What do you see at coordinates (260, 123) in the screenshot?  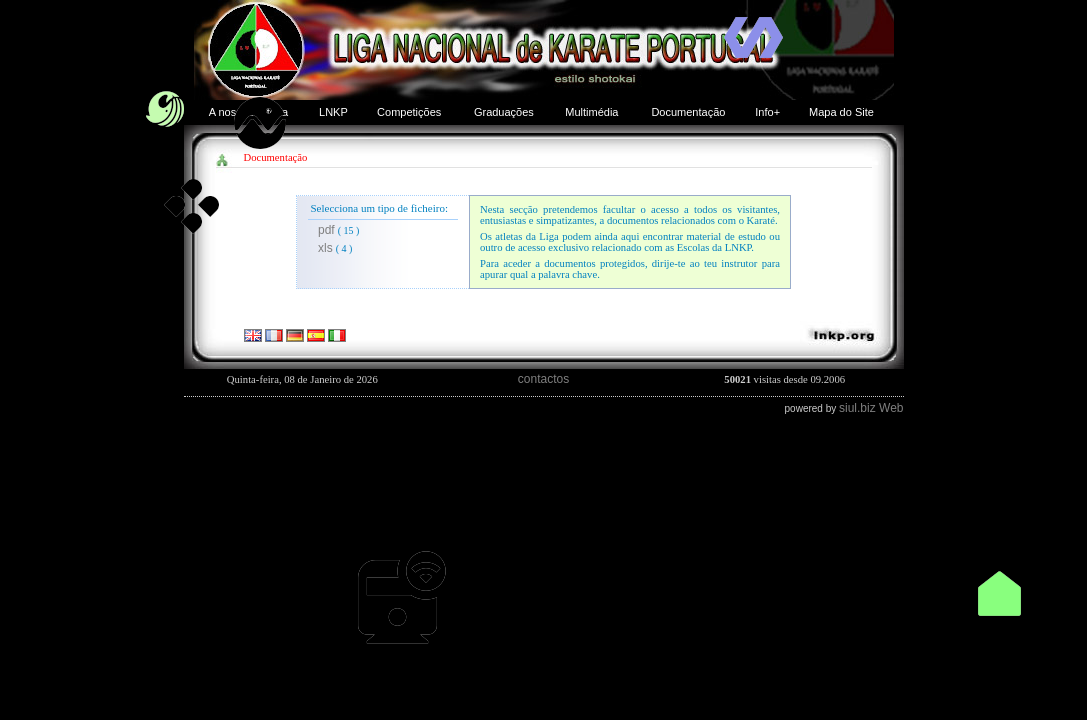 I see `cesium platform logo` at bounding box center [260, 123].